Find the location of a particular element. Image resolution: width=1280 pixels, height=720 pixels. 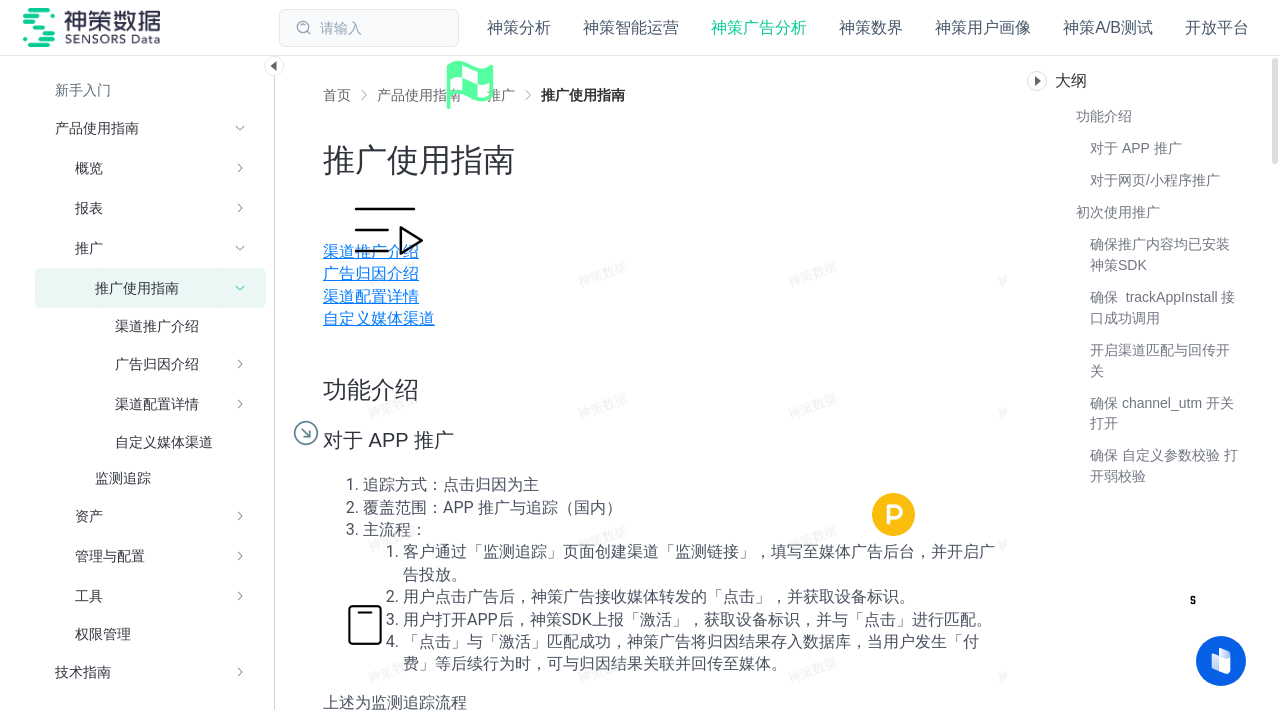

indicates completion or finish line is located at coordinates (468, 84).